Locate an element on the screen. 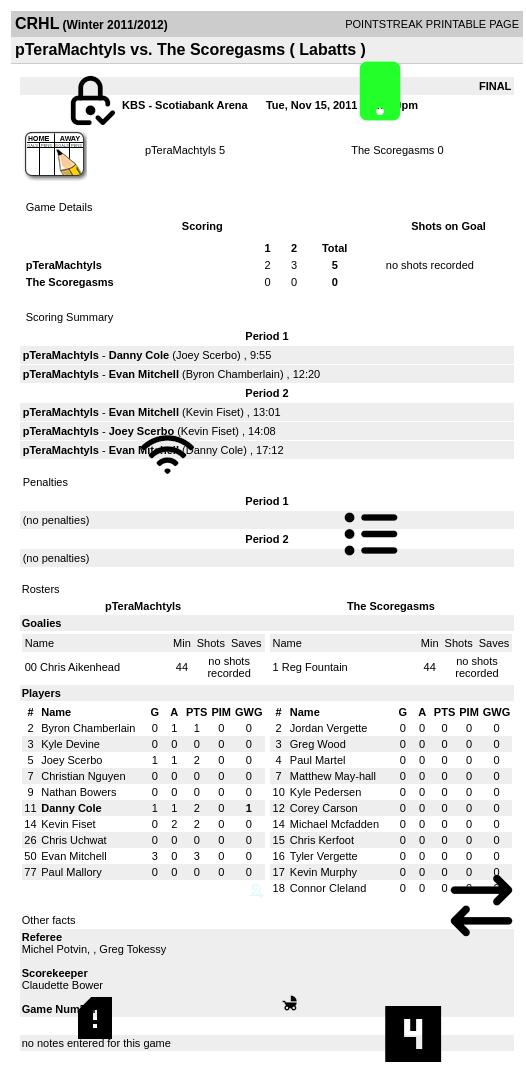 This screenshot has width=526, height=1087. indicates mobile device or smartphone is located at coordinates (380, 91).